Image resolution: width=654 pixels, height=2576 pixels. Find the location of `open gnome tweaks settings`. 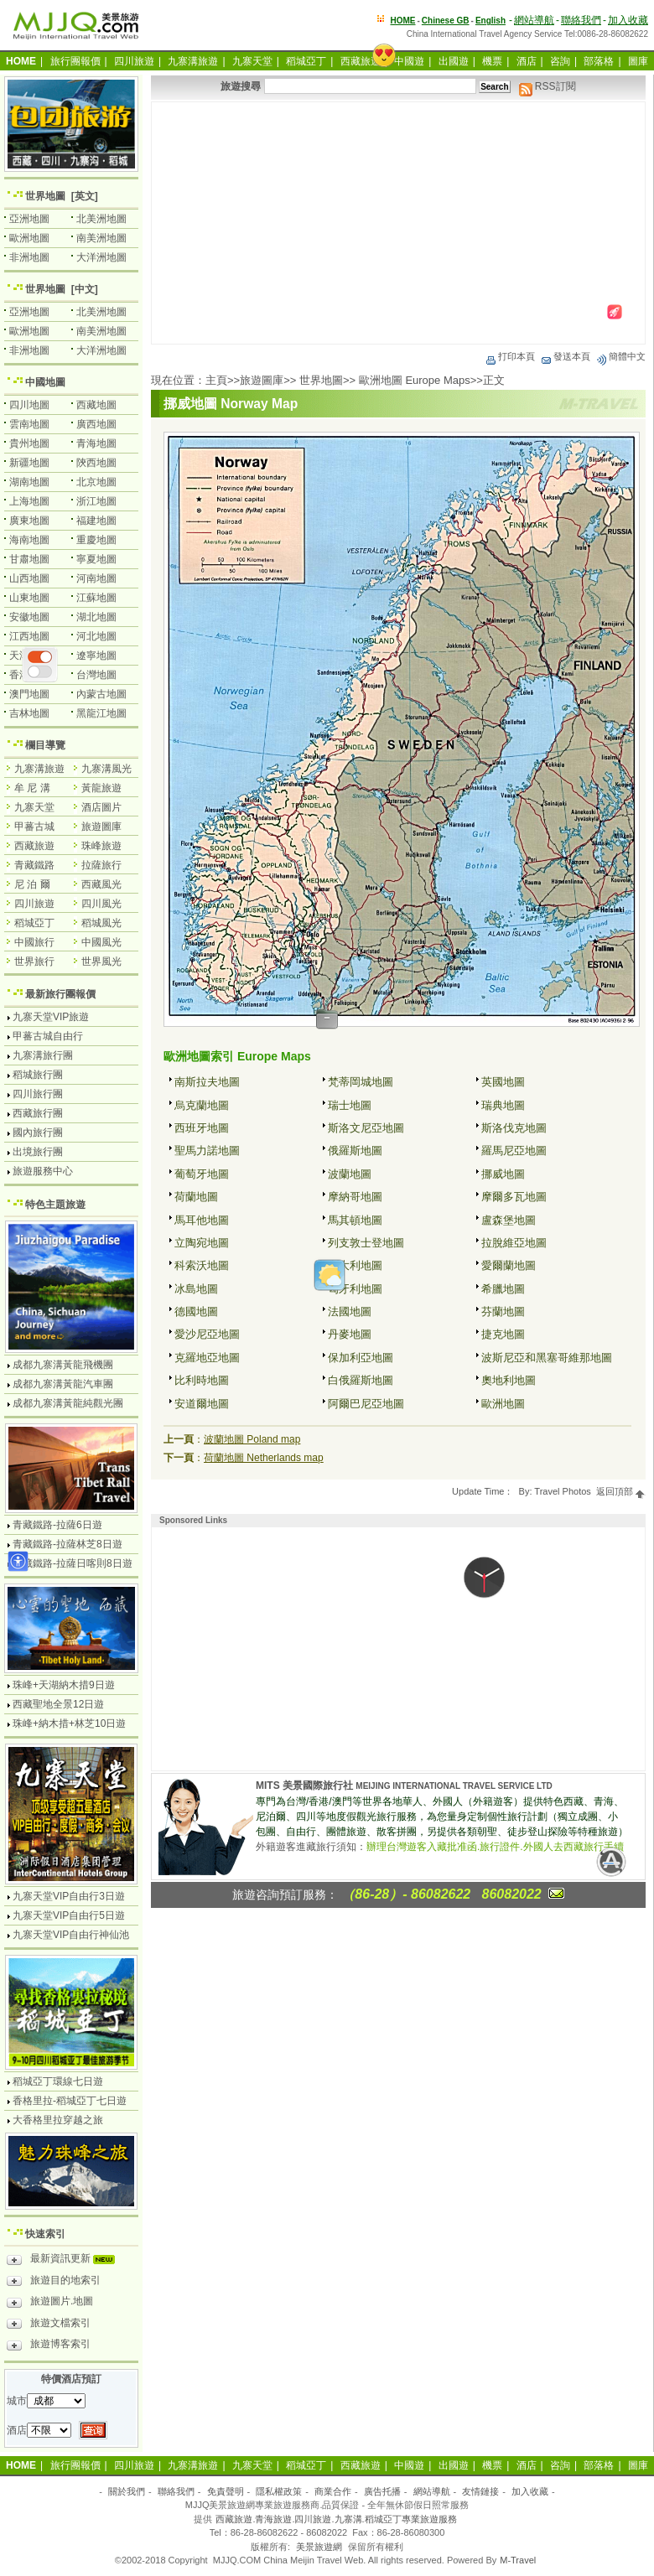

open gnome tweaks settings is located at coordinates (39, 664).